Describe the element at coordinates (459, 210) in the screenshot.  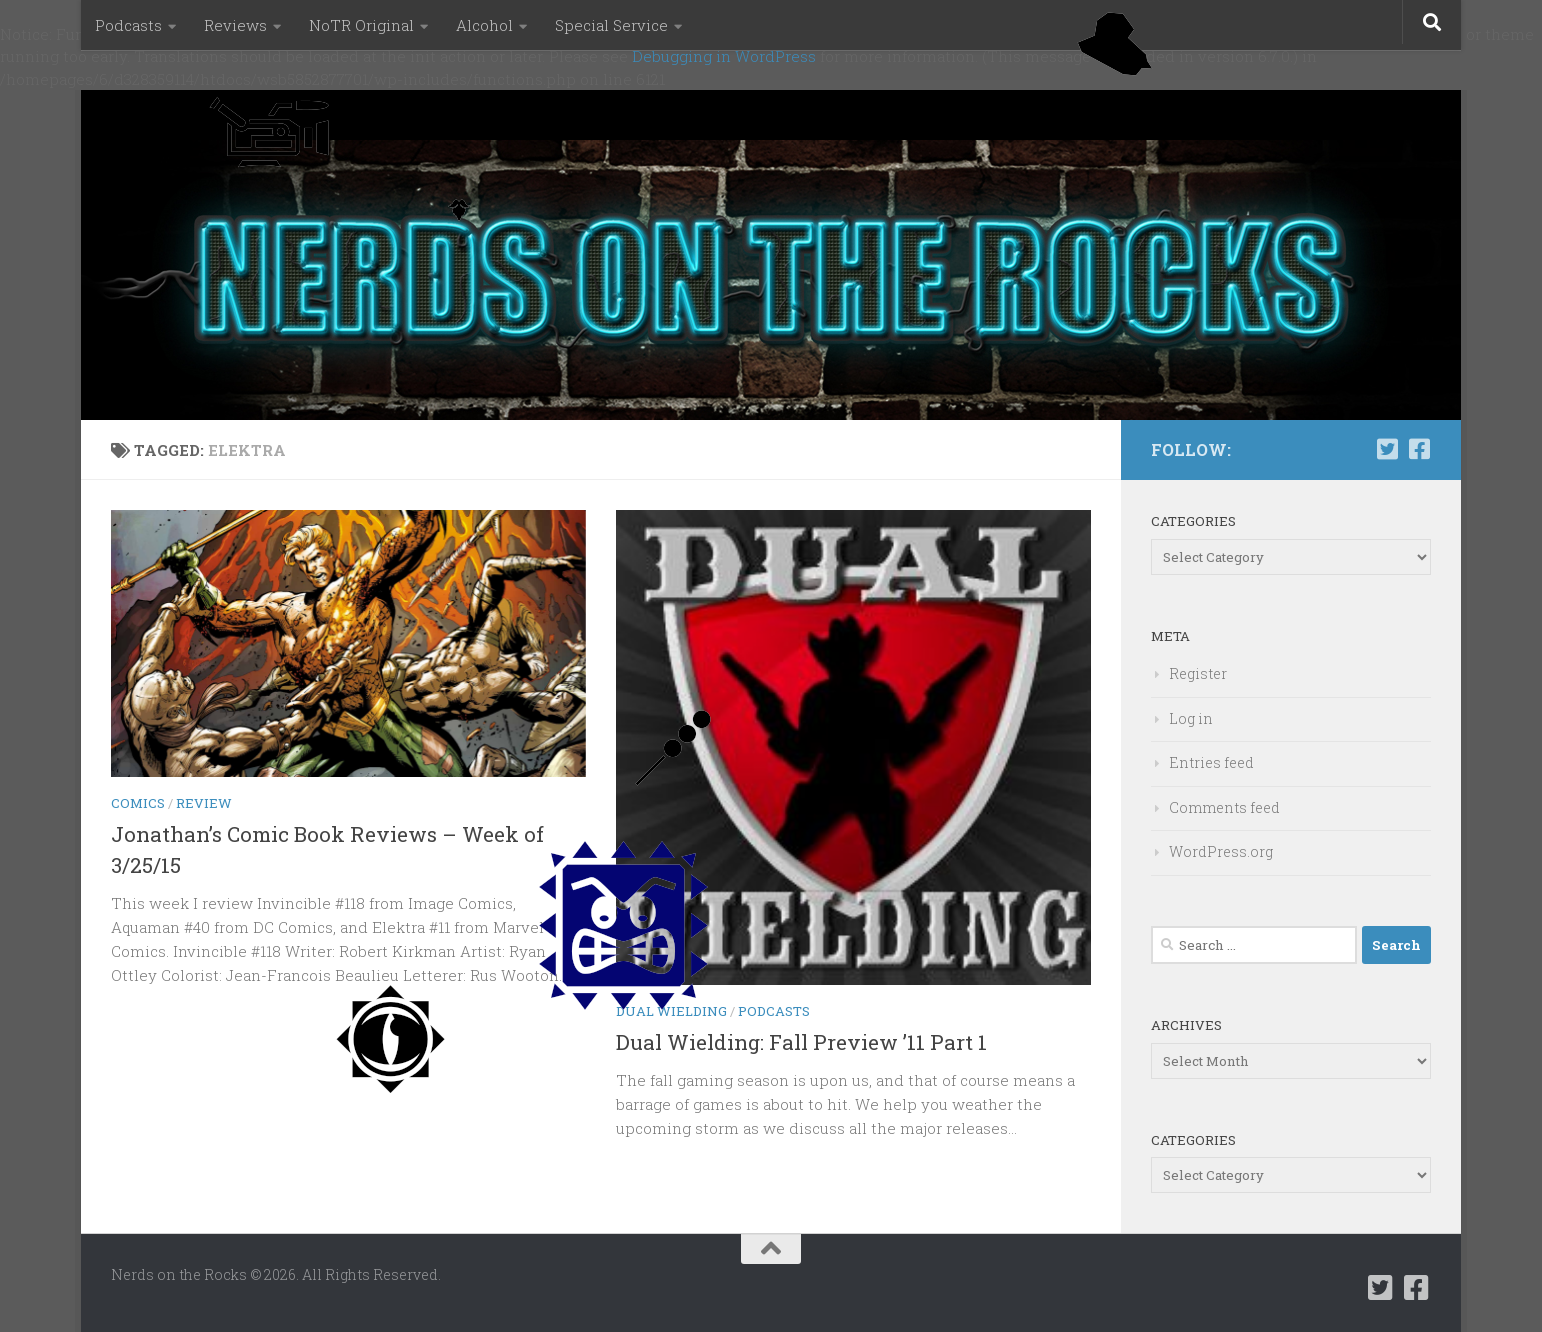
I see `select beard style for character customization` at that location.